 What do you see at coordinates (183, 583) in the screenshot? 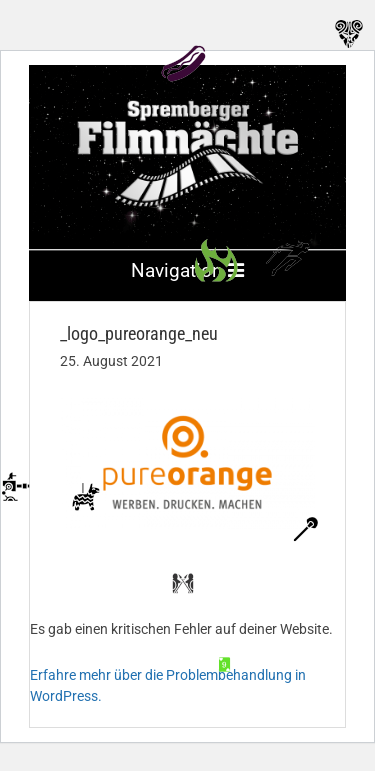
I see `guards or sentries protecting an area` at bounding box center [183, 583].